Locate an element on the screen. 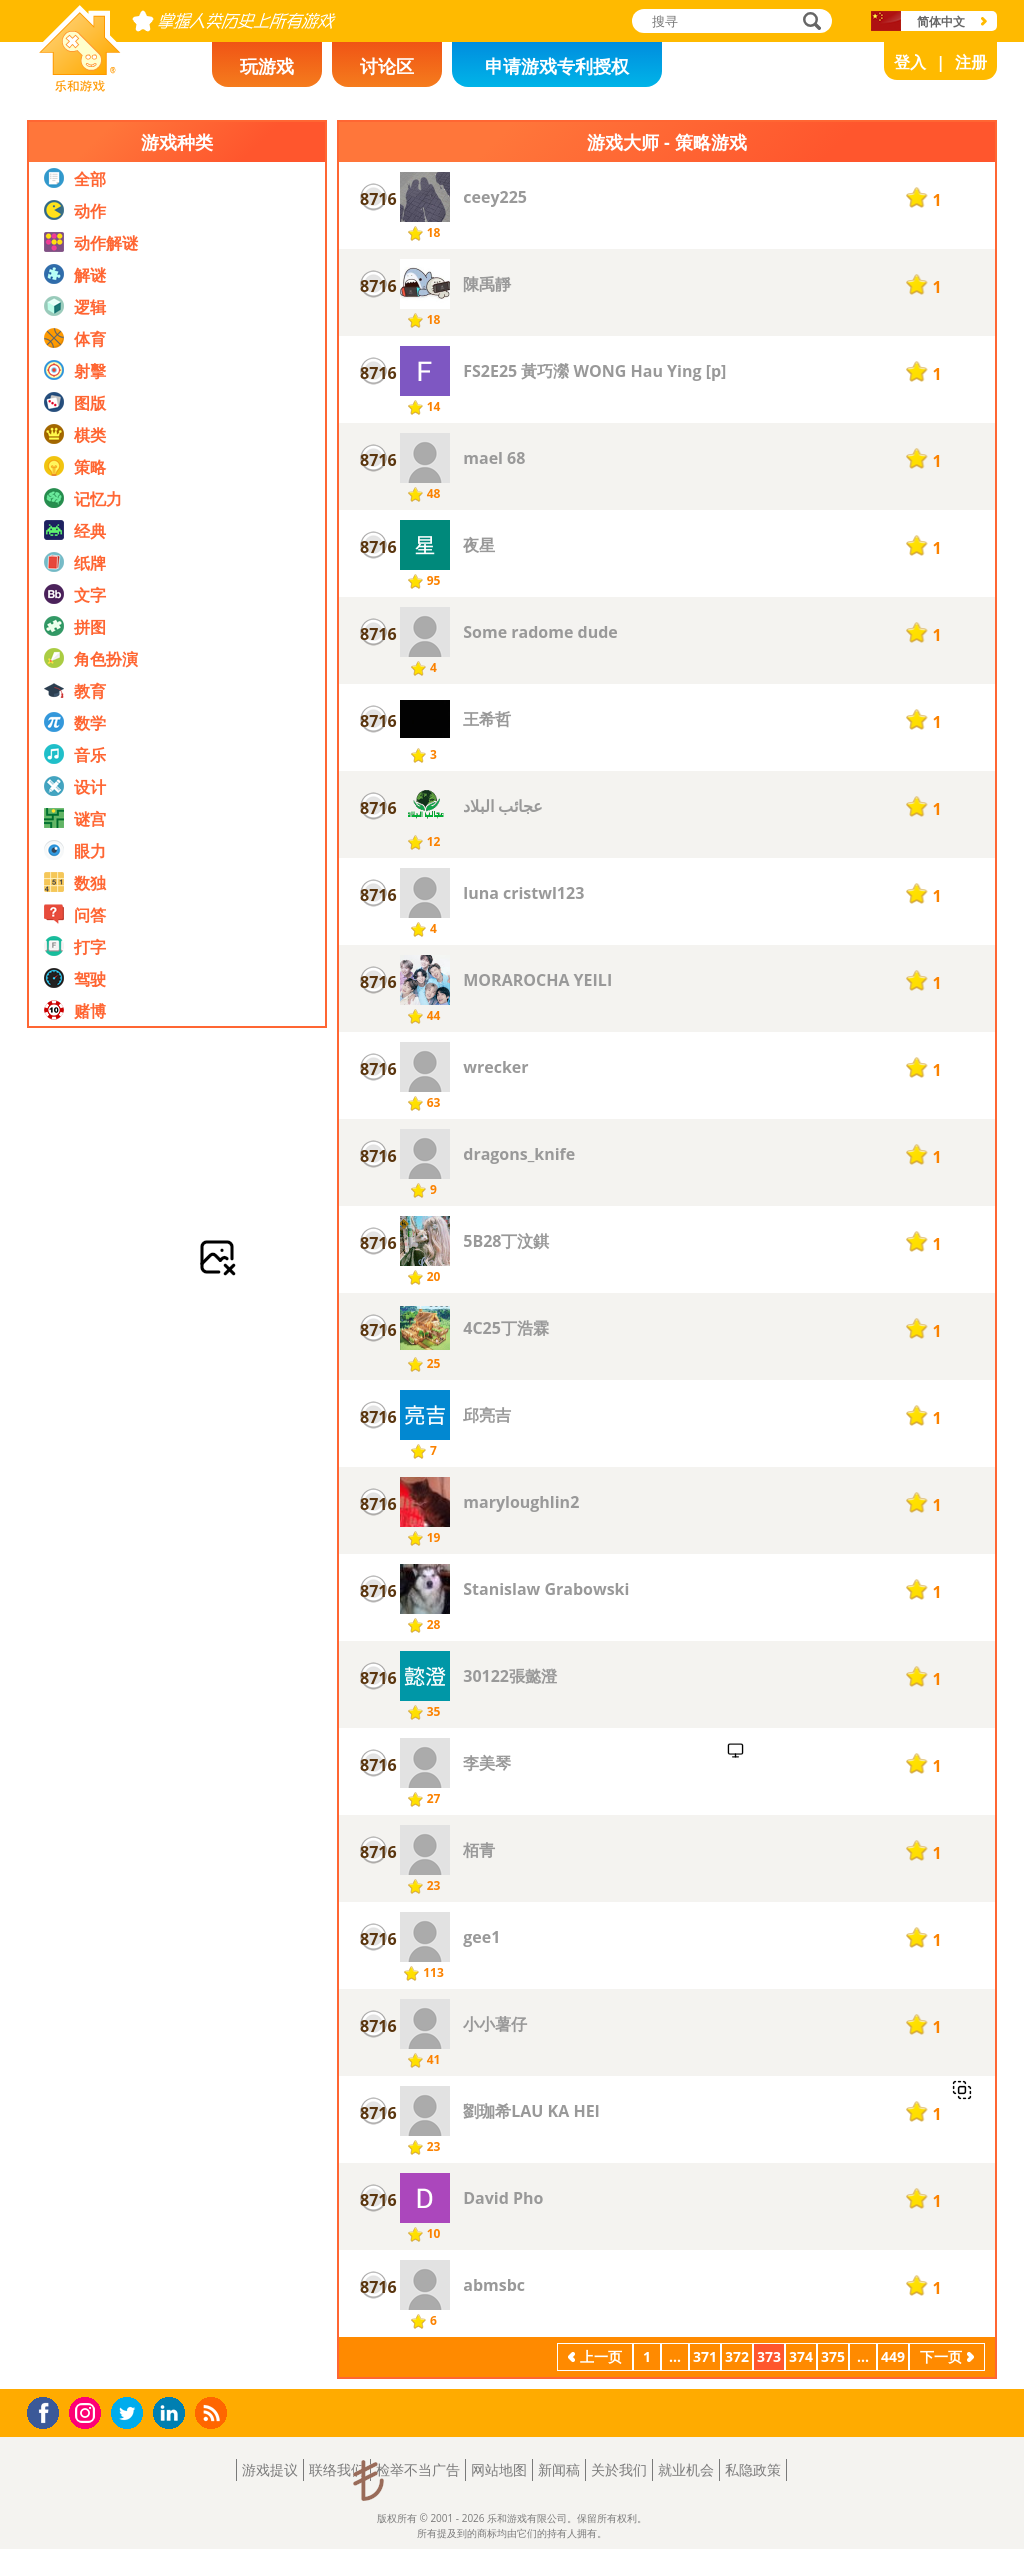  view or select Turkish lira currency is located at coordinates (369, 2480).